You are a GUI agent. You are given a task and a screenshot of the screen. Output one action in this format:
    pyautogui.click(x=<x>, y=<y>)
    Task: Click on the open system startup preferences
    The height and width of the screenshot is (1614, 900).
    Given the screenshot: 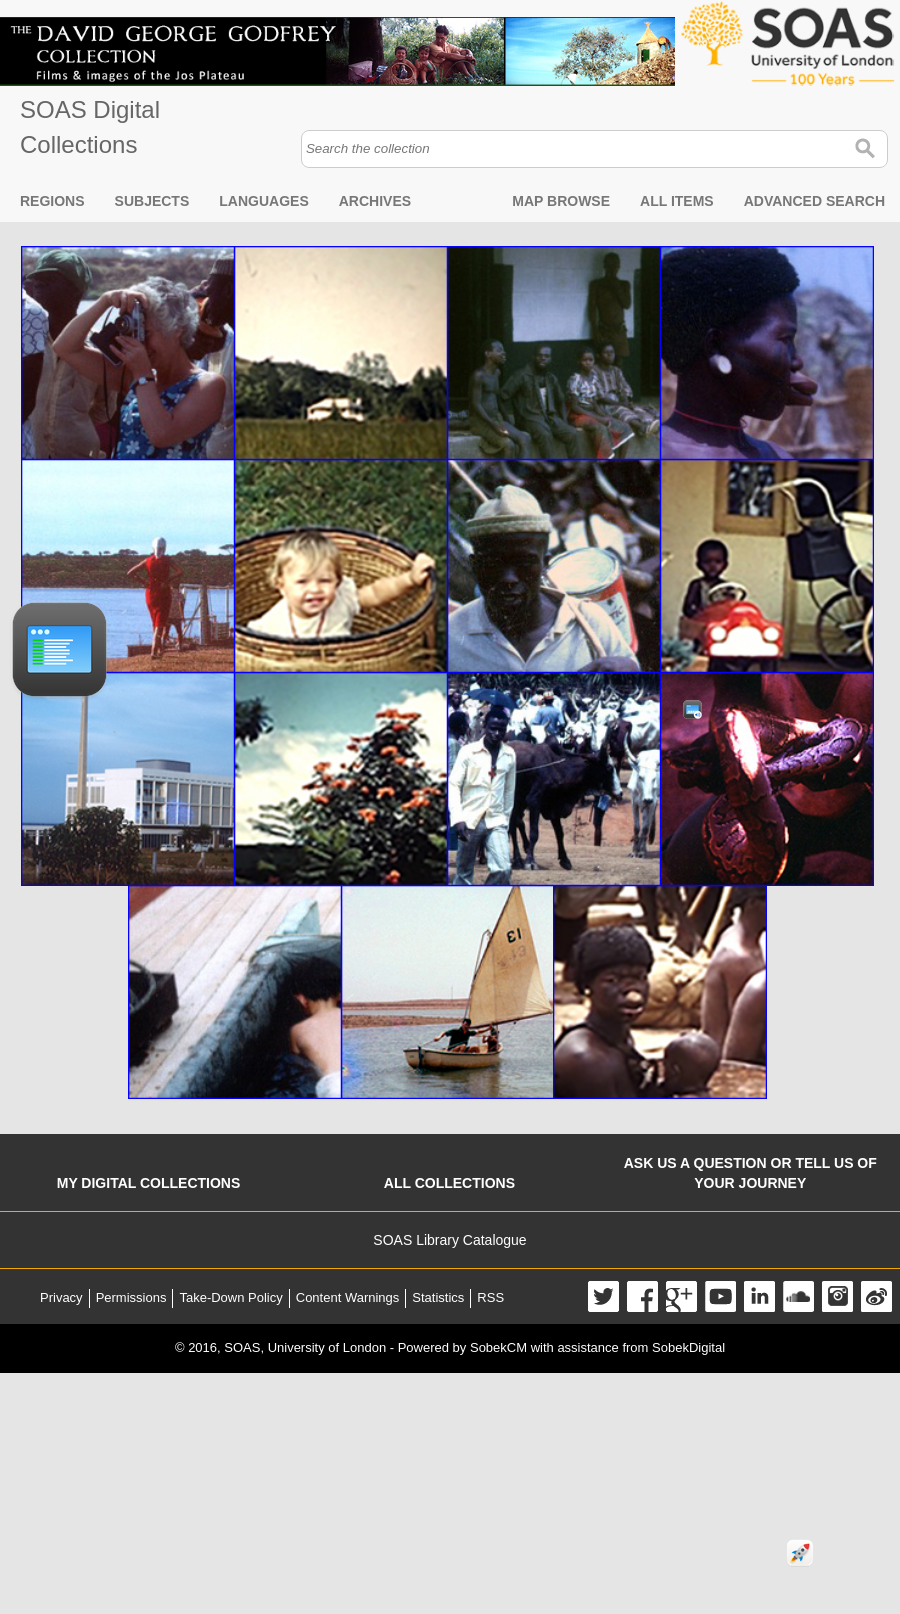 What is the action you would take?
    pyautogui.click(x=59, y=649)
    